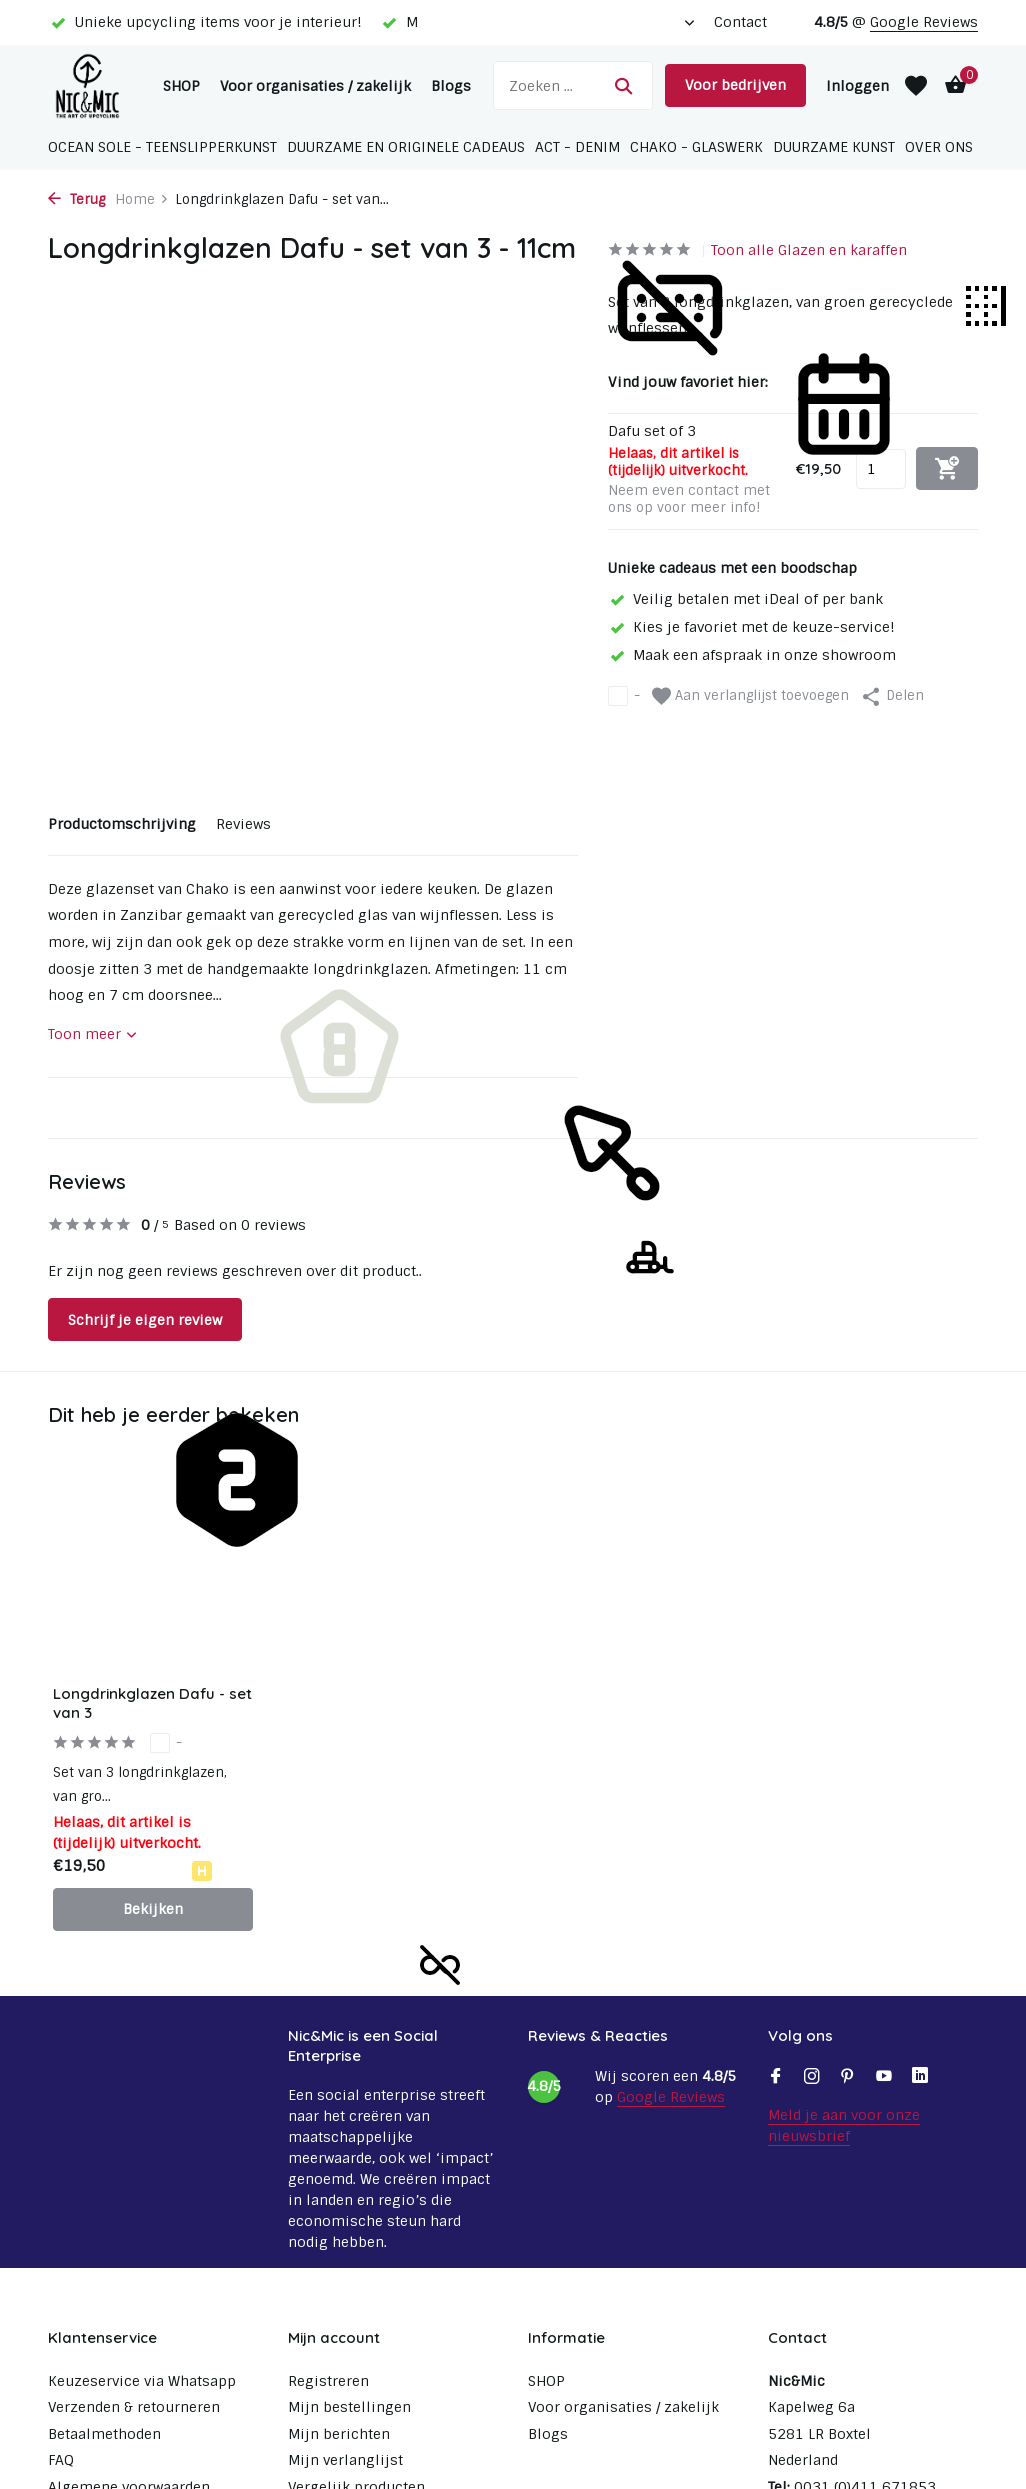 The height and width of the screenshot is (2489, 1026). Describe the element at coordinates (986, 306) in the screenshot. I see `apply border to the right edge of a cell or selection` at that location.